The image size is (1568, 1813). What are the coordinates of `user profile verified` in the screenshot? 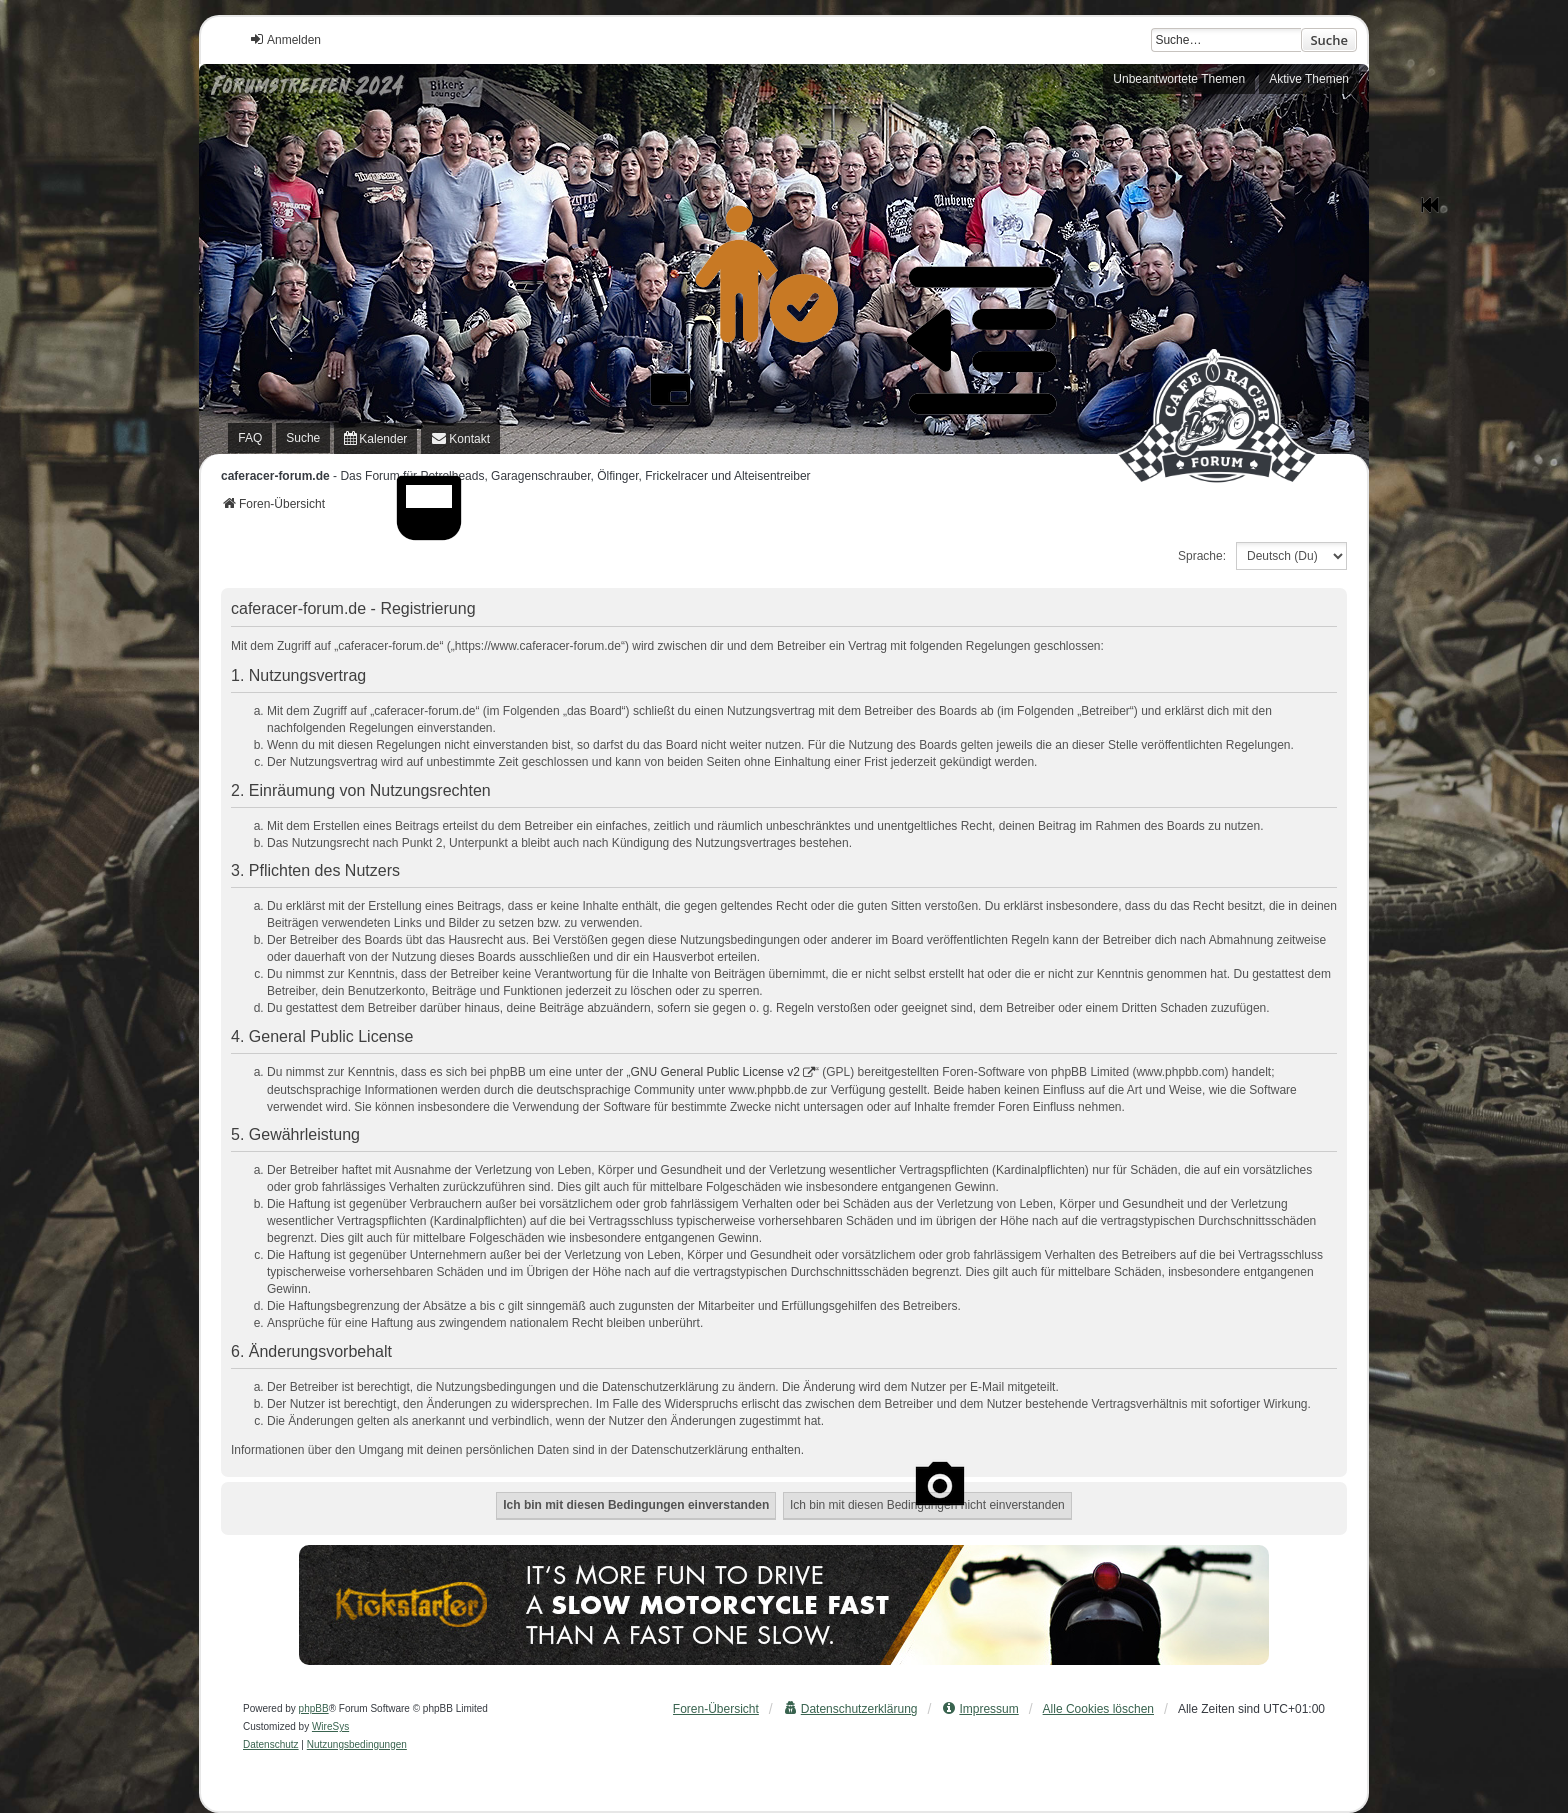 It's located at (762, 274).